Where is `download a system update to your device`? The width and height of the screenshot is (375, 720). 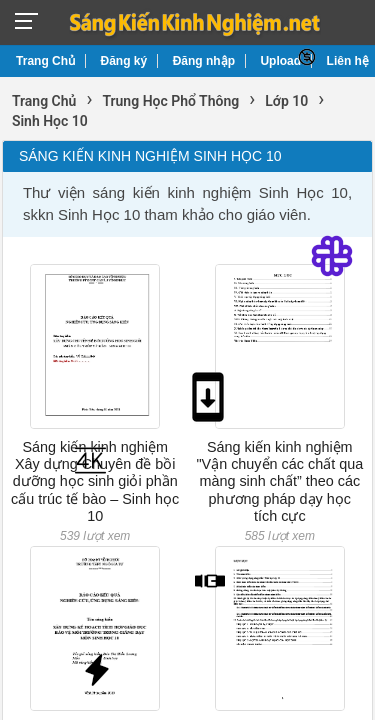 download a system update to your device is located at coordinates (208, 397).